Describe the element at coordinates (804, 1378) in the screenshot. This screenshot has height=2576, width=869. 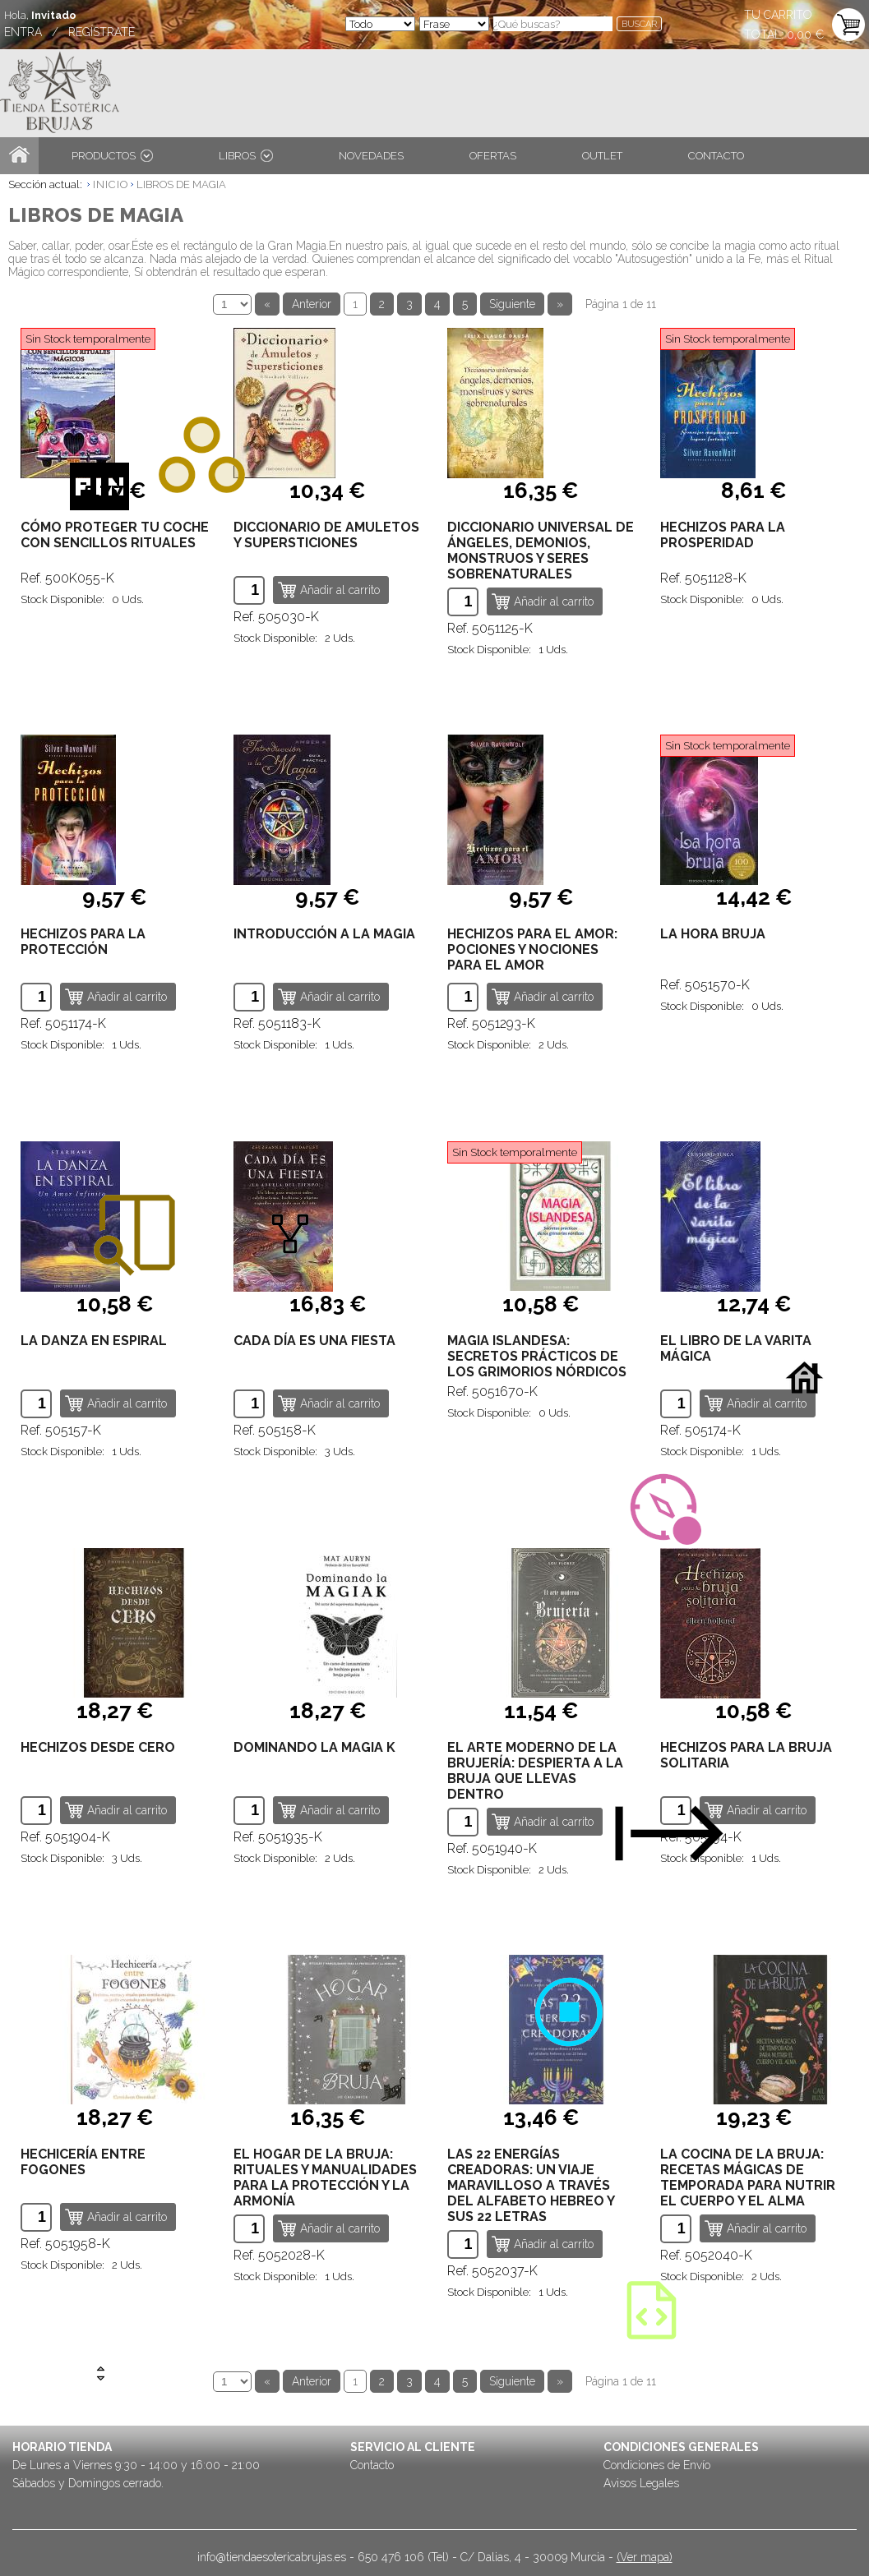
I see `navigate to home screen` at that location.